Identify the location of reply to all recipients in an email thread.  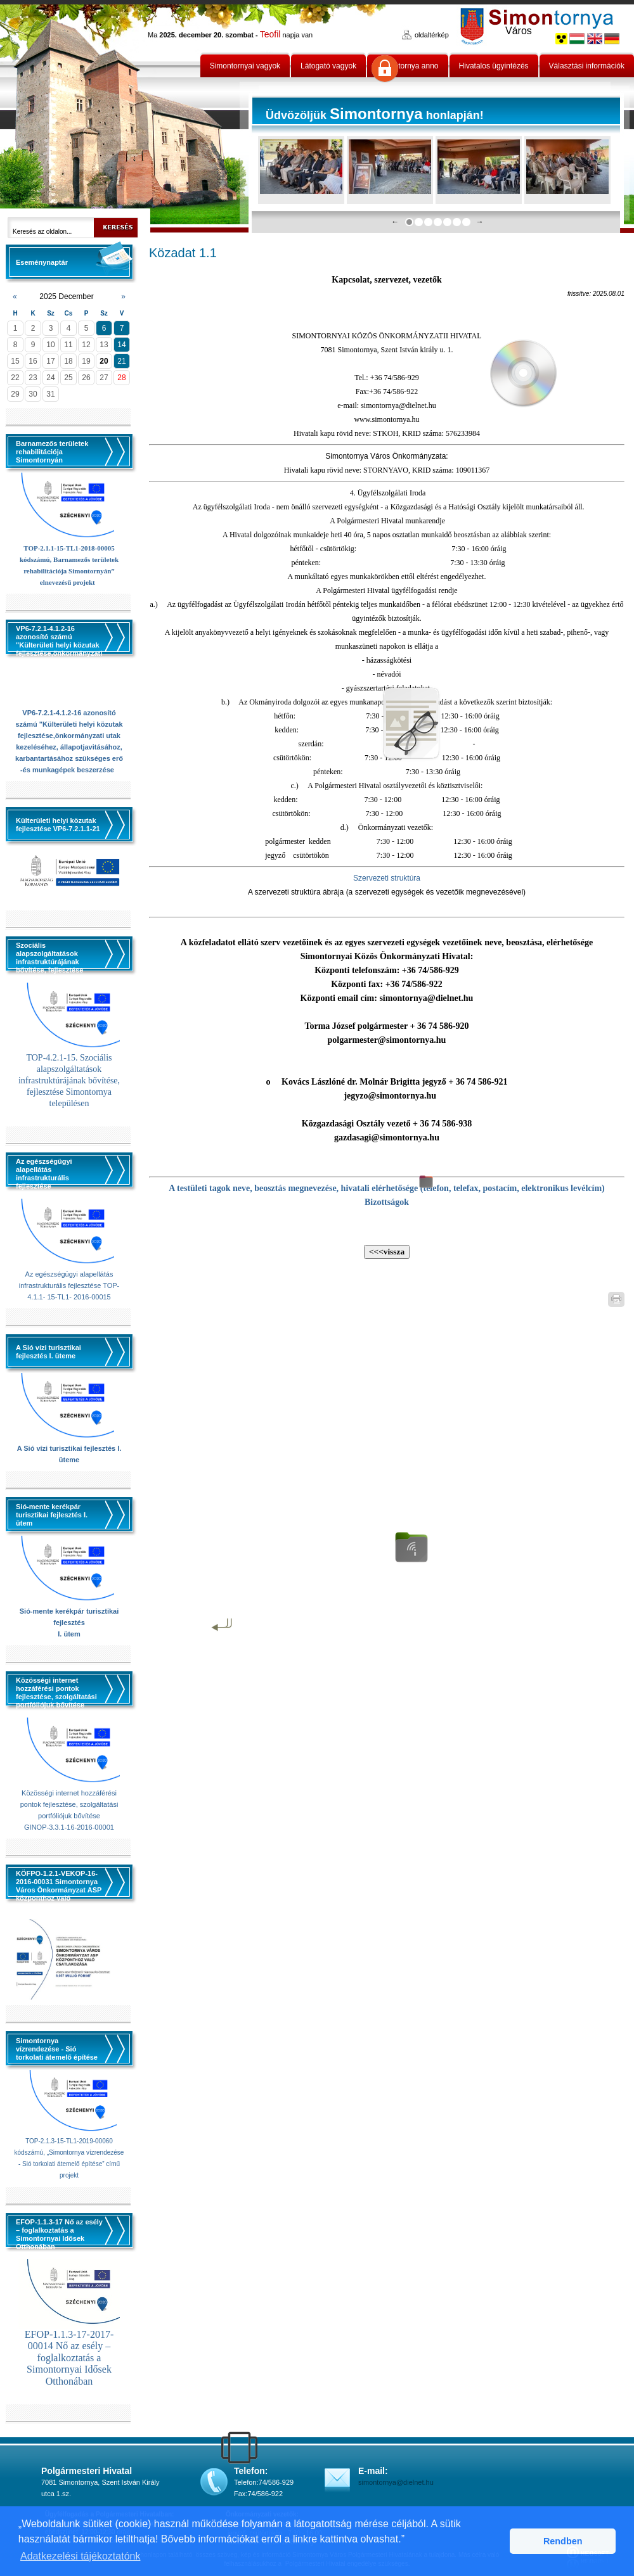
(221, 1623).